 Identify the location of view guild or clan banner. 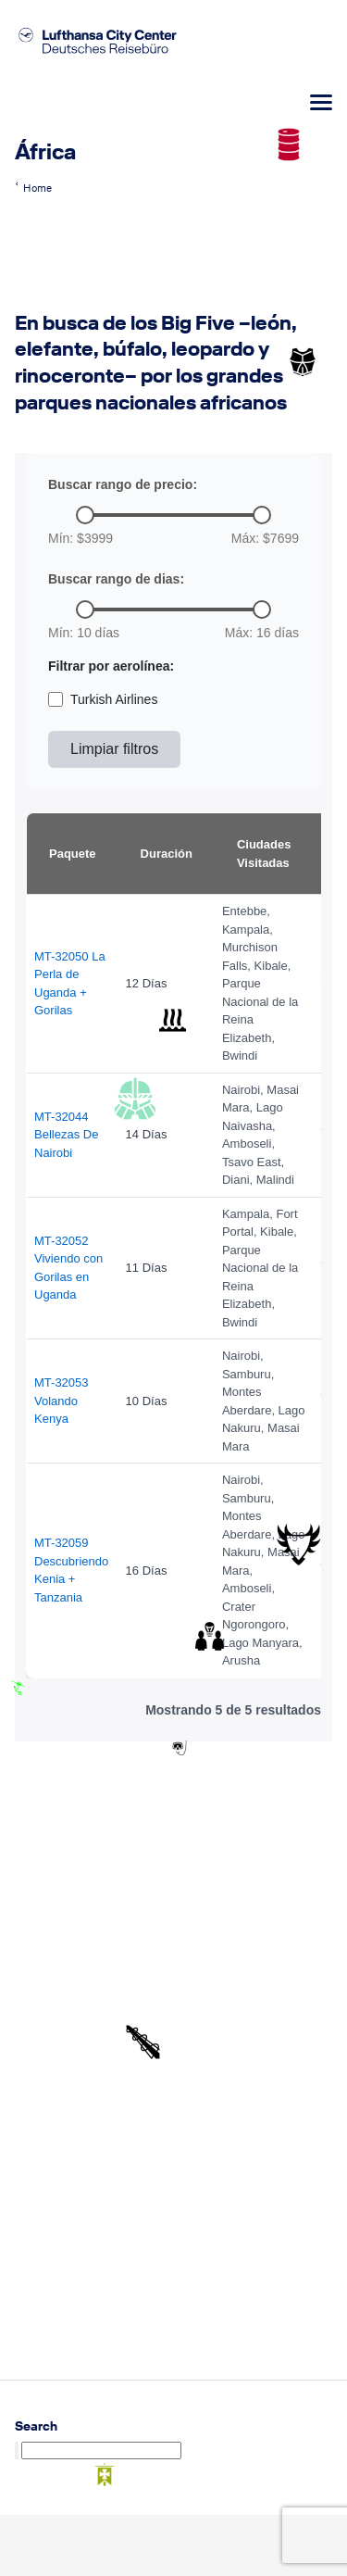
(105, 2474).